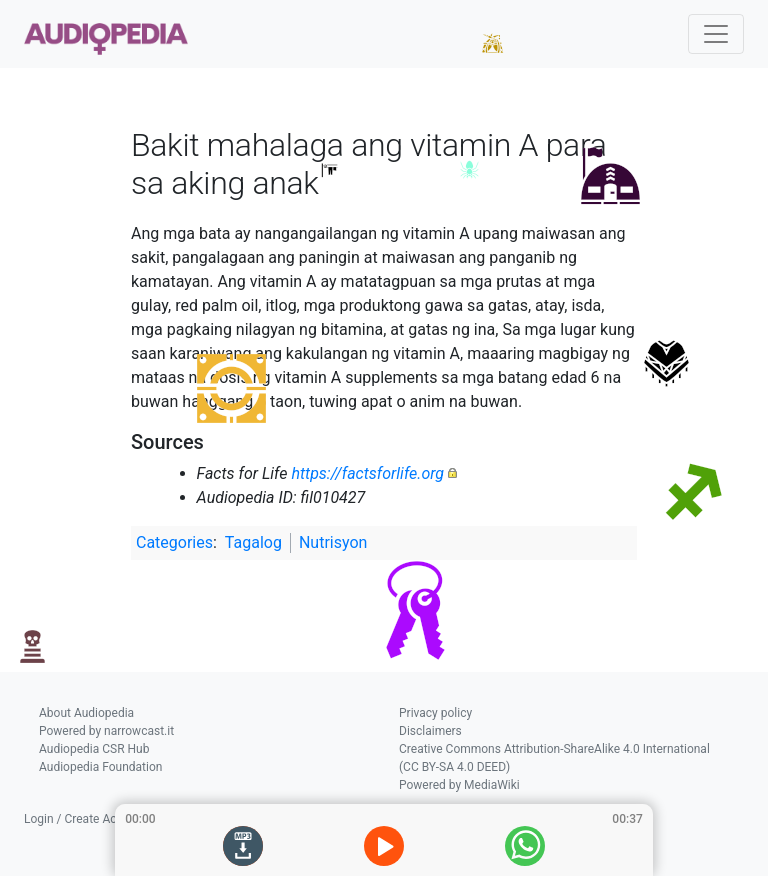  Describe the element at coordinates (694, 492) in the screenshot. I see `view sagittarius zodiac sign` at that location.